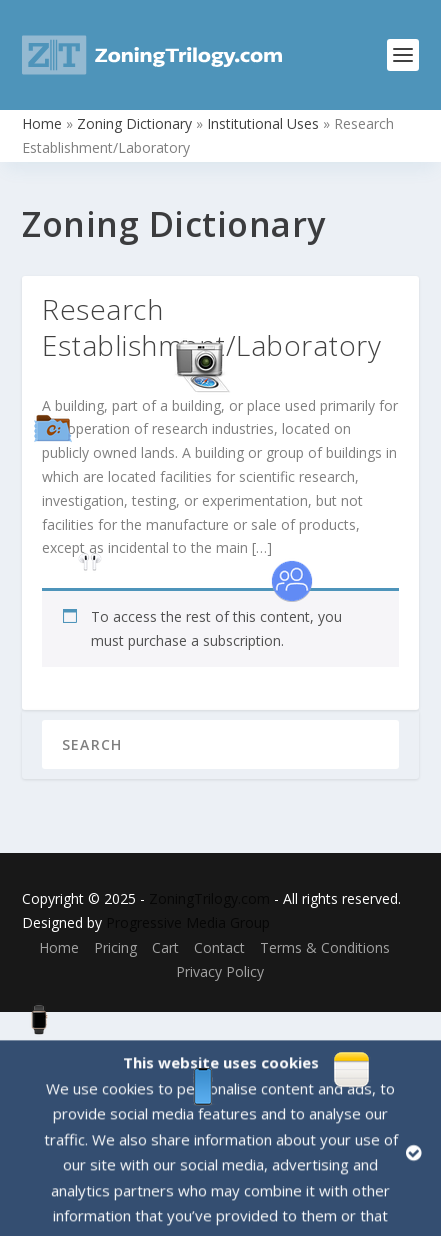 This screenshot has height=1236, width=441. I want to click on manage connected Apple Watch device, so click(39, 1020).